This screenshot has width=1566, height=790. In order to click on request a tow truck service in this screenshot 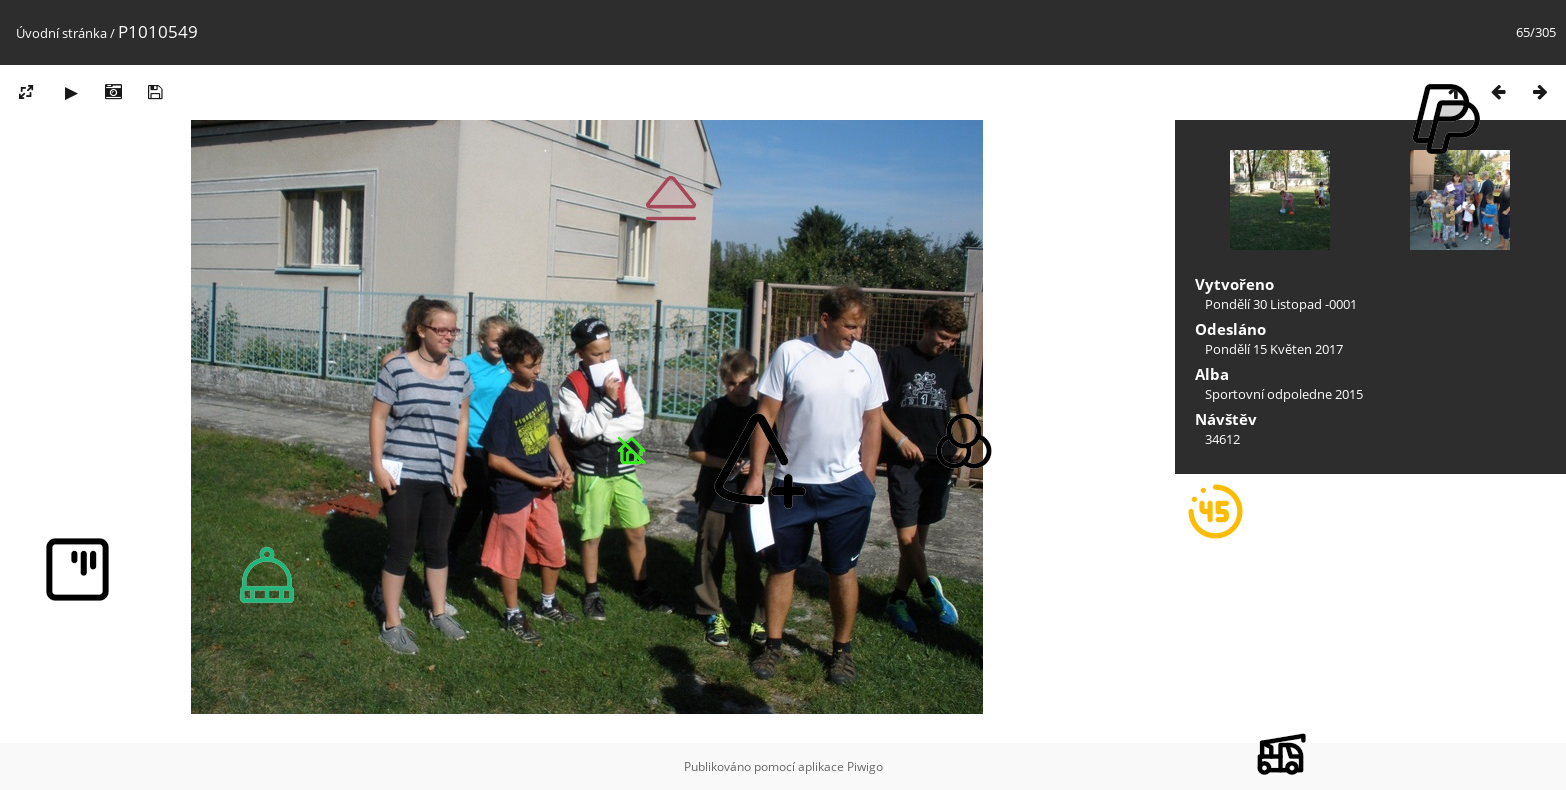, I will do `click(1280, 756)`.